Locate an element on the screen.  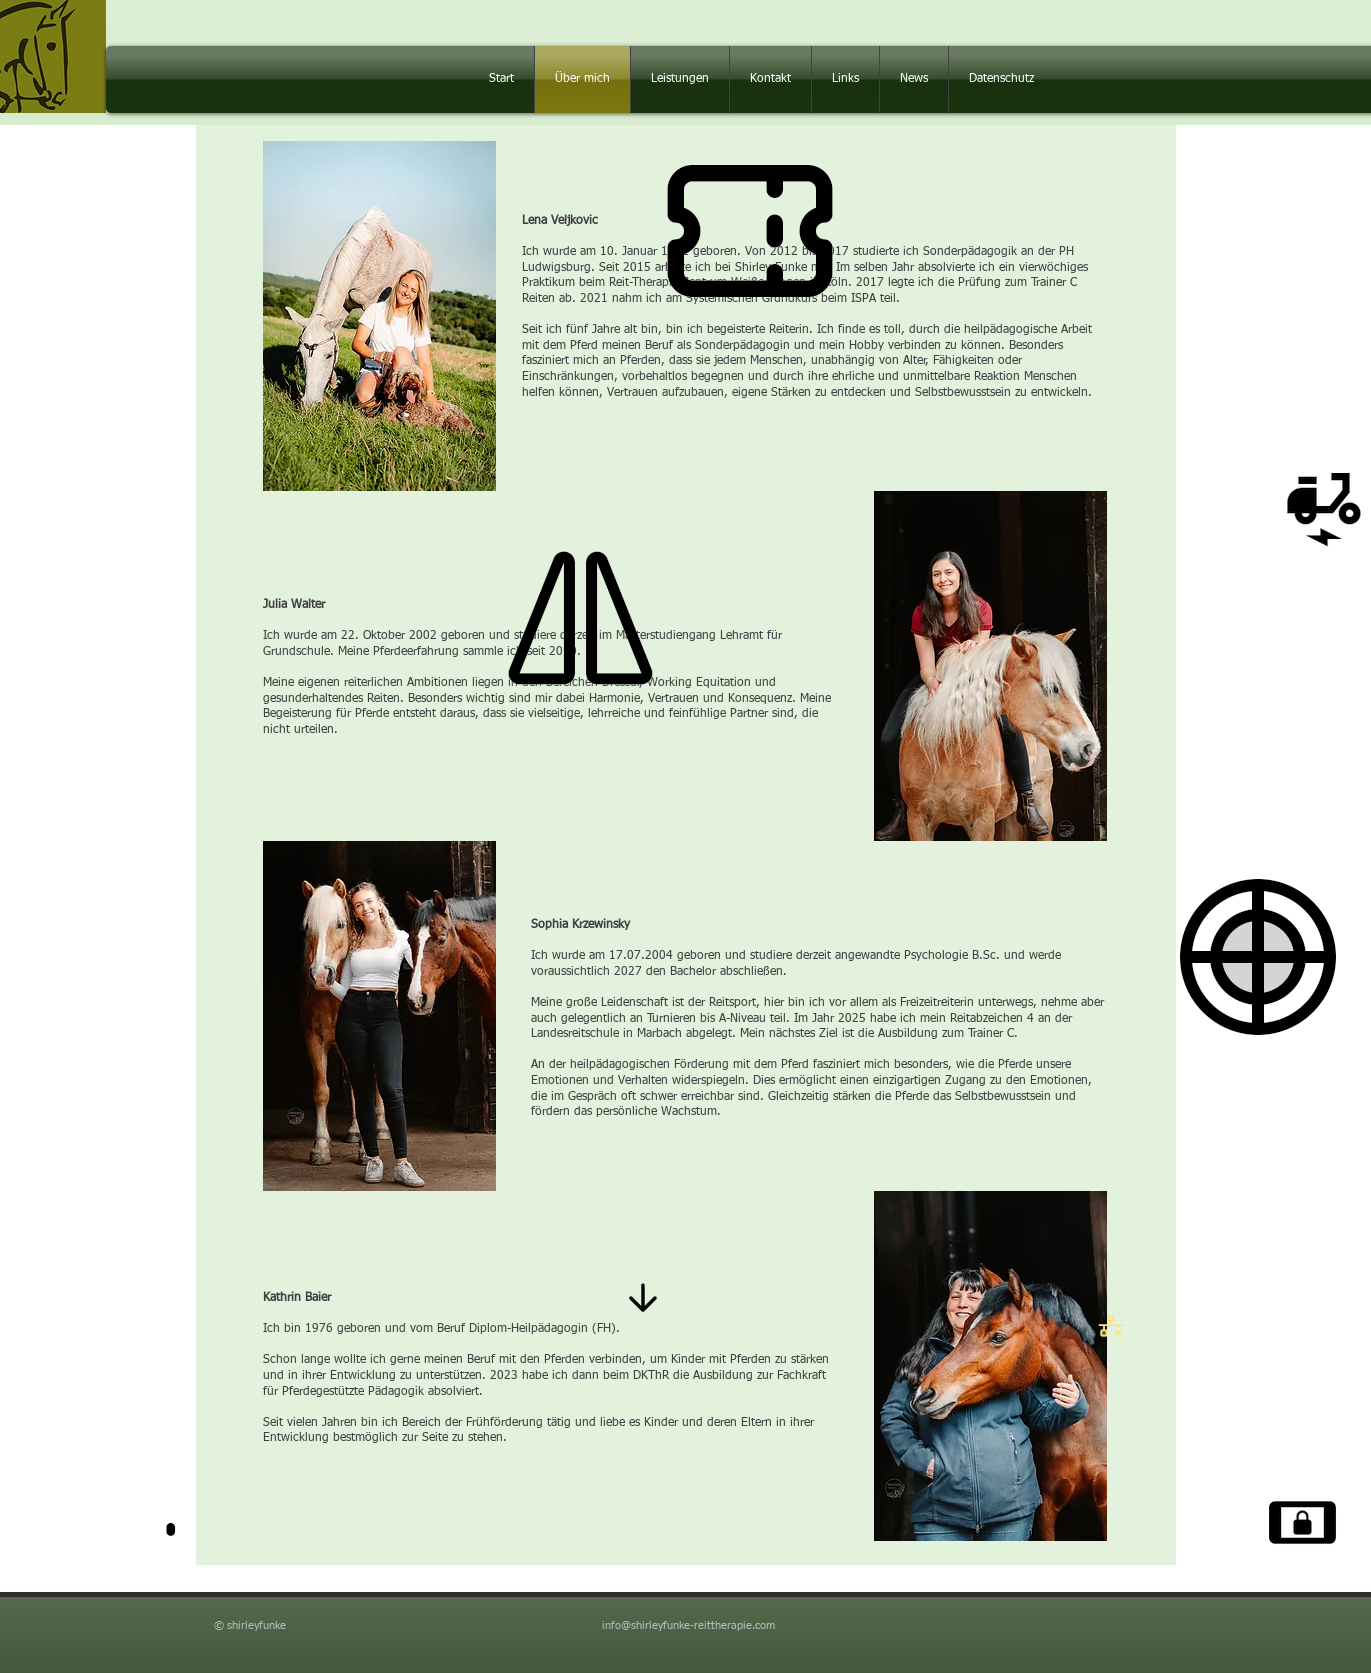
flip image horizontally is located at coordinates (580, 623).